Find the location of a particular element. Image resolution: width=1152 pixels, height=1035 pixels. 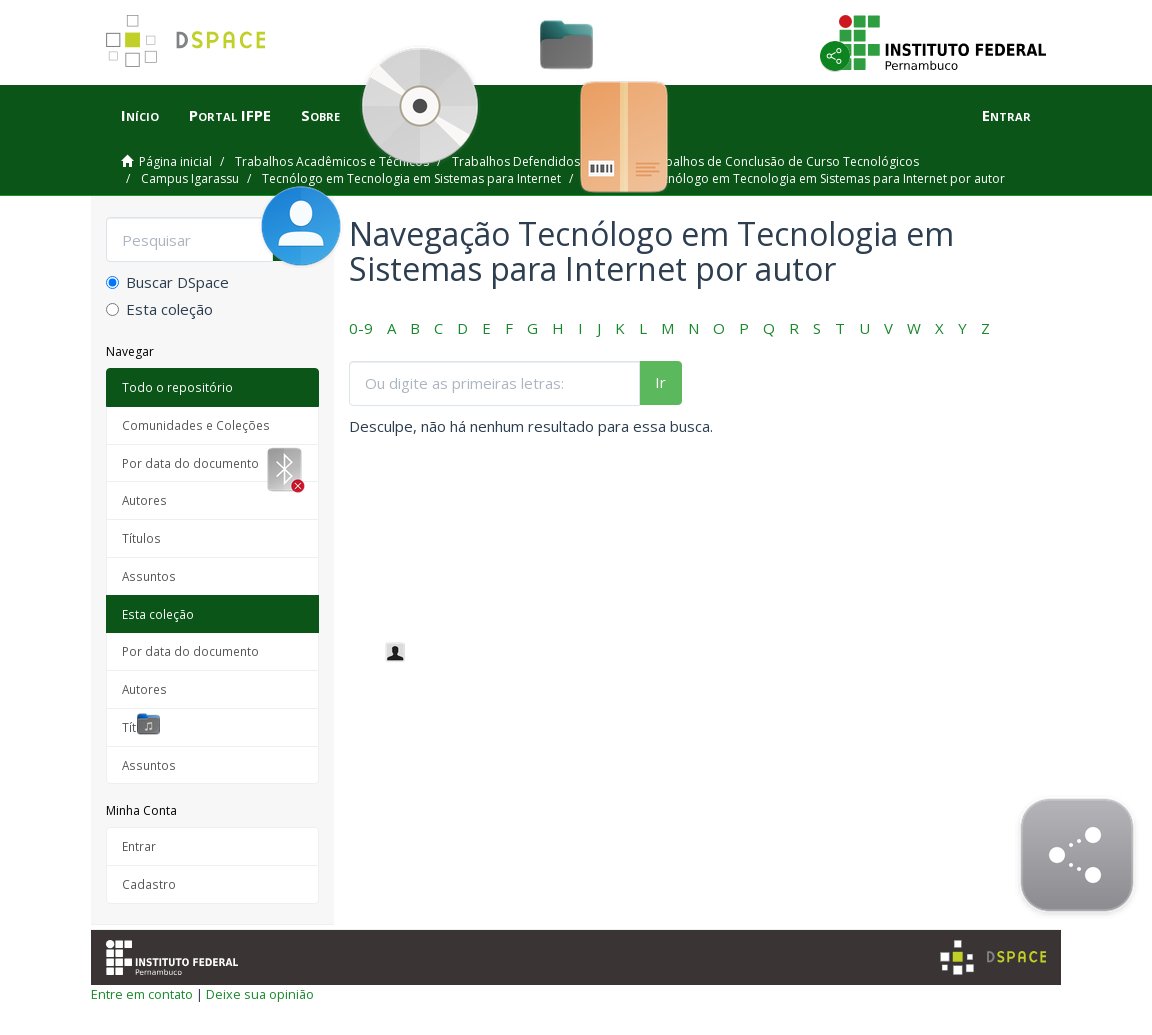

drop file here to move into folder is located at coordinates (566, 44).